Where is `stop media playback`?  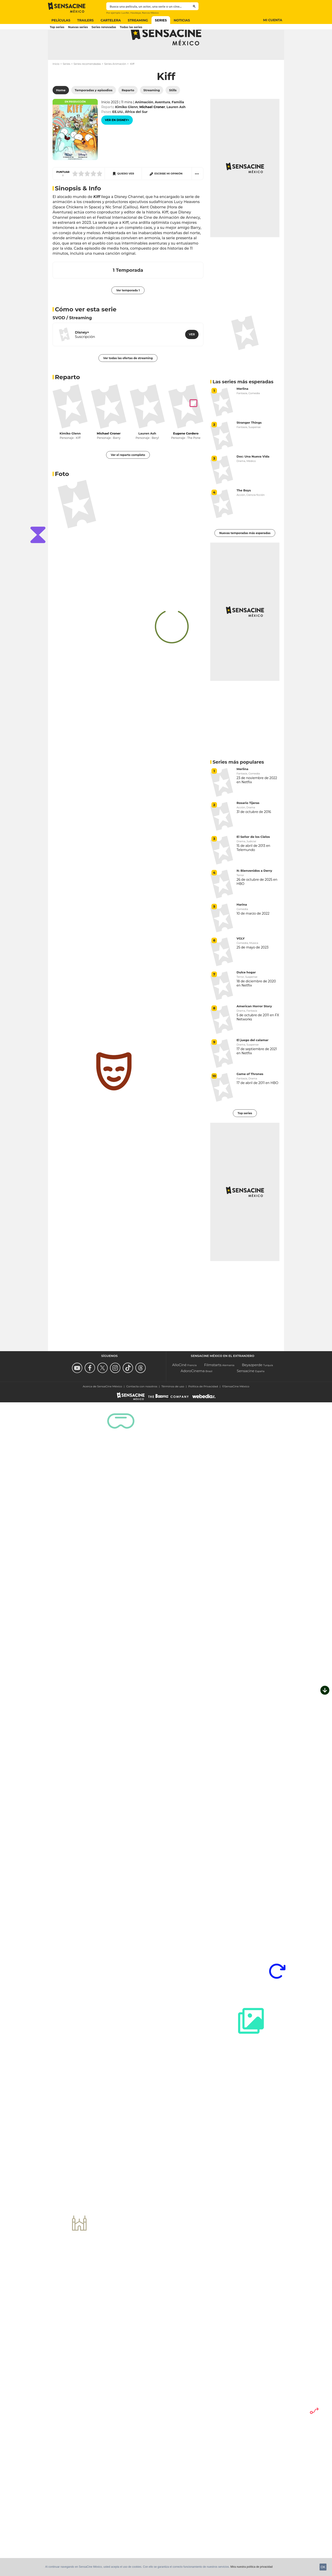 stop media playback is located at coordinates (193, 403).